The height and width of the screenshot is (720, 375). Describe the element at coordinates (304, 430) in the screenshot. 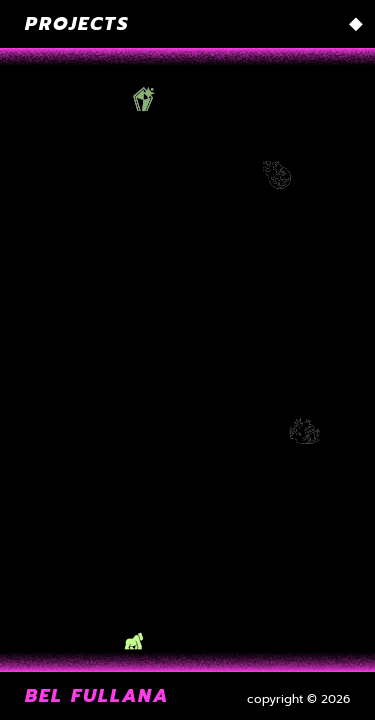

I see `view burial site or ancient monument location` at that location.